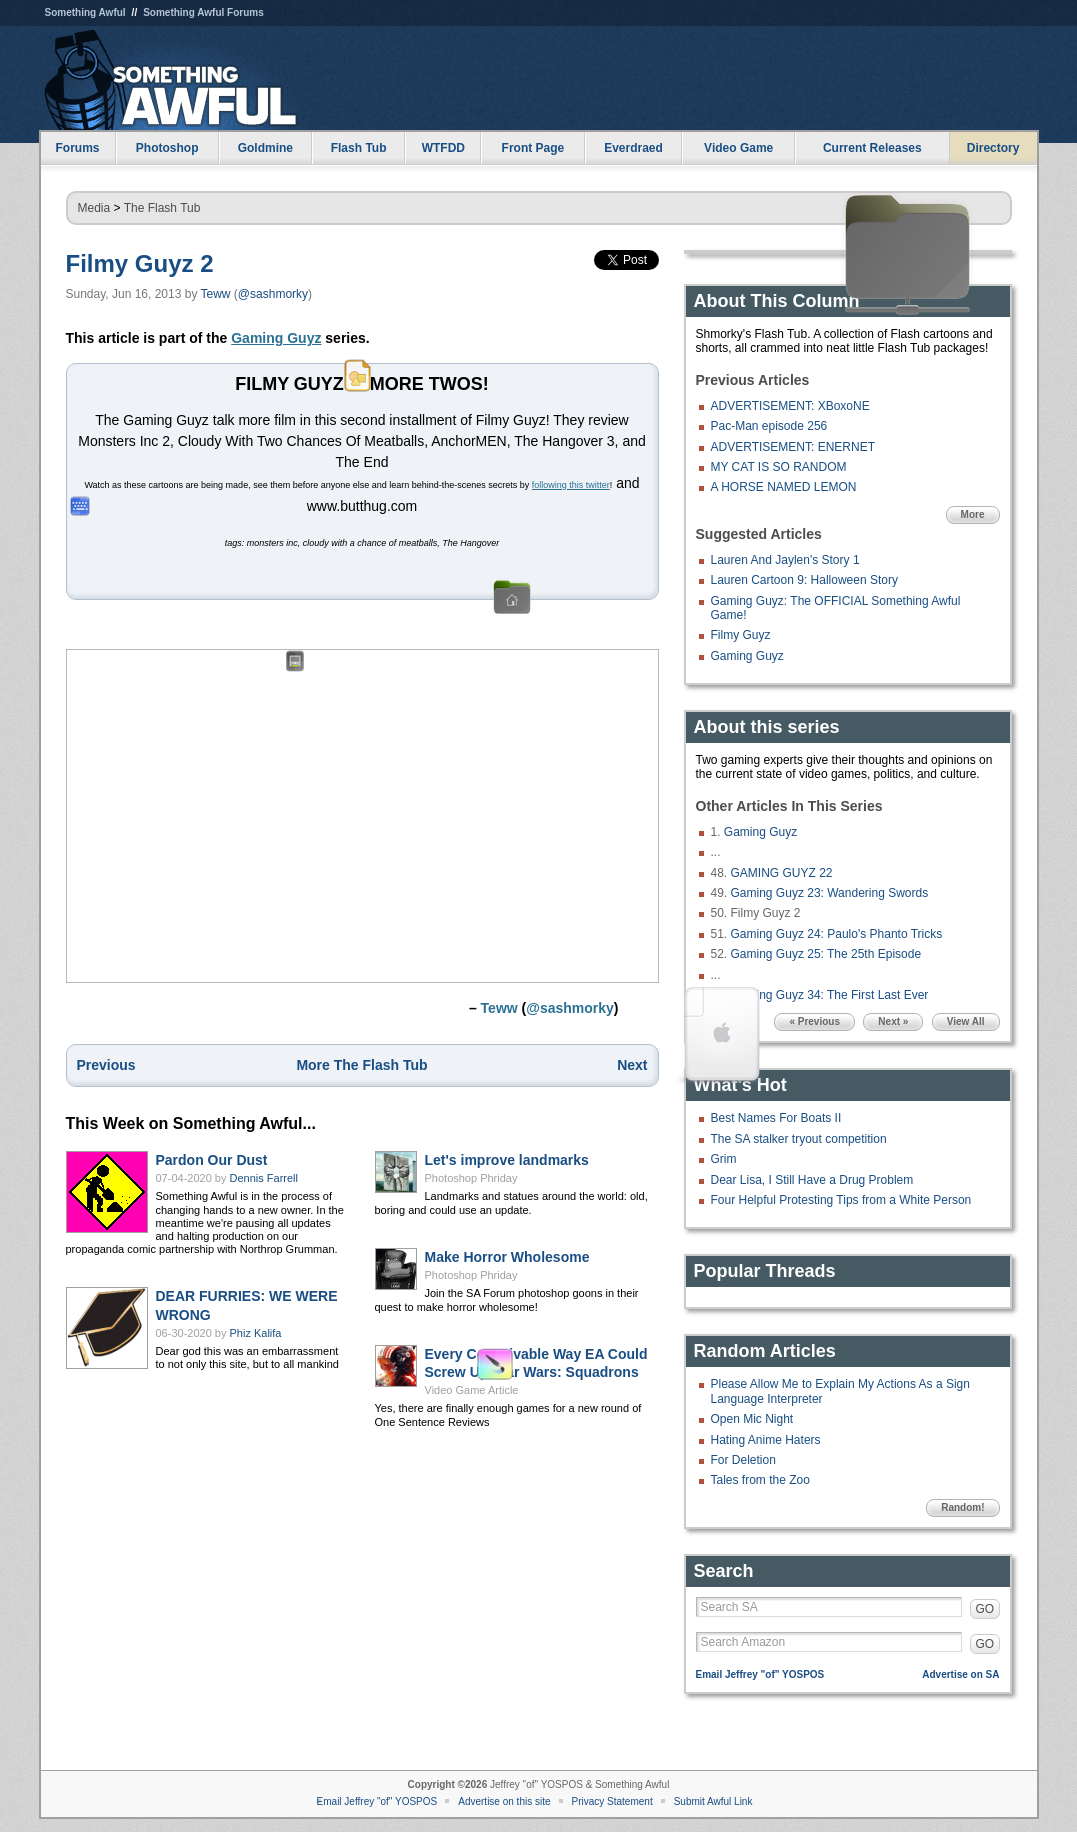  I want to click on access files stored on a remote server, so click(907, 252).